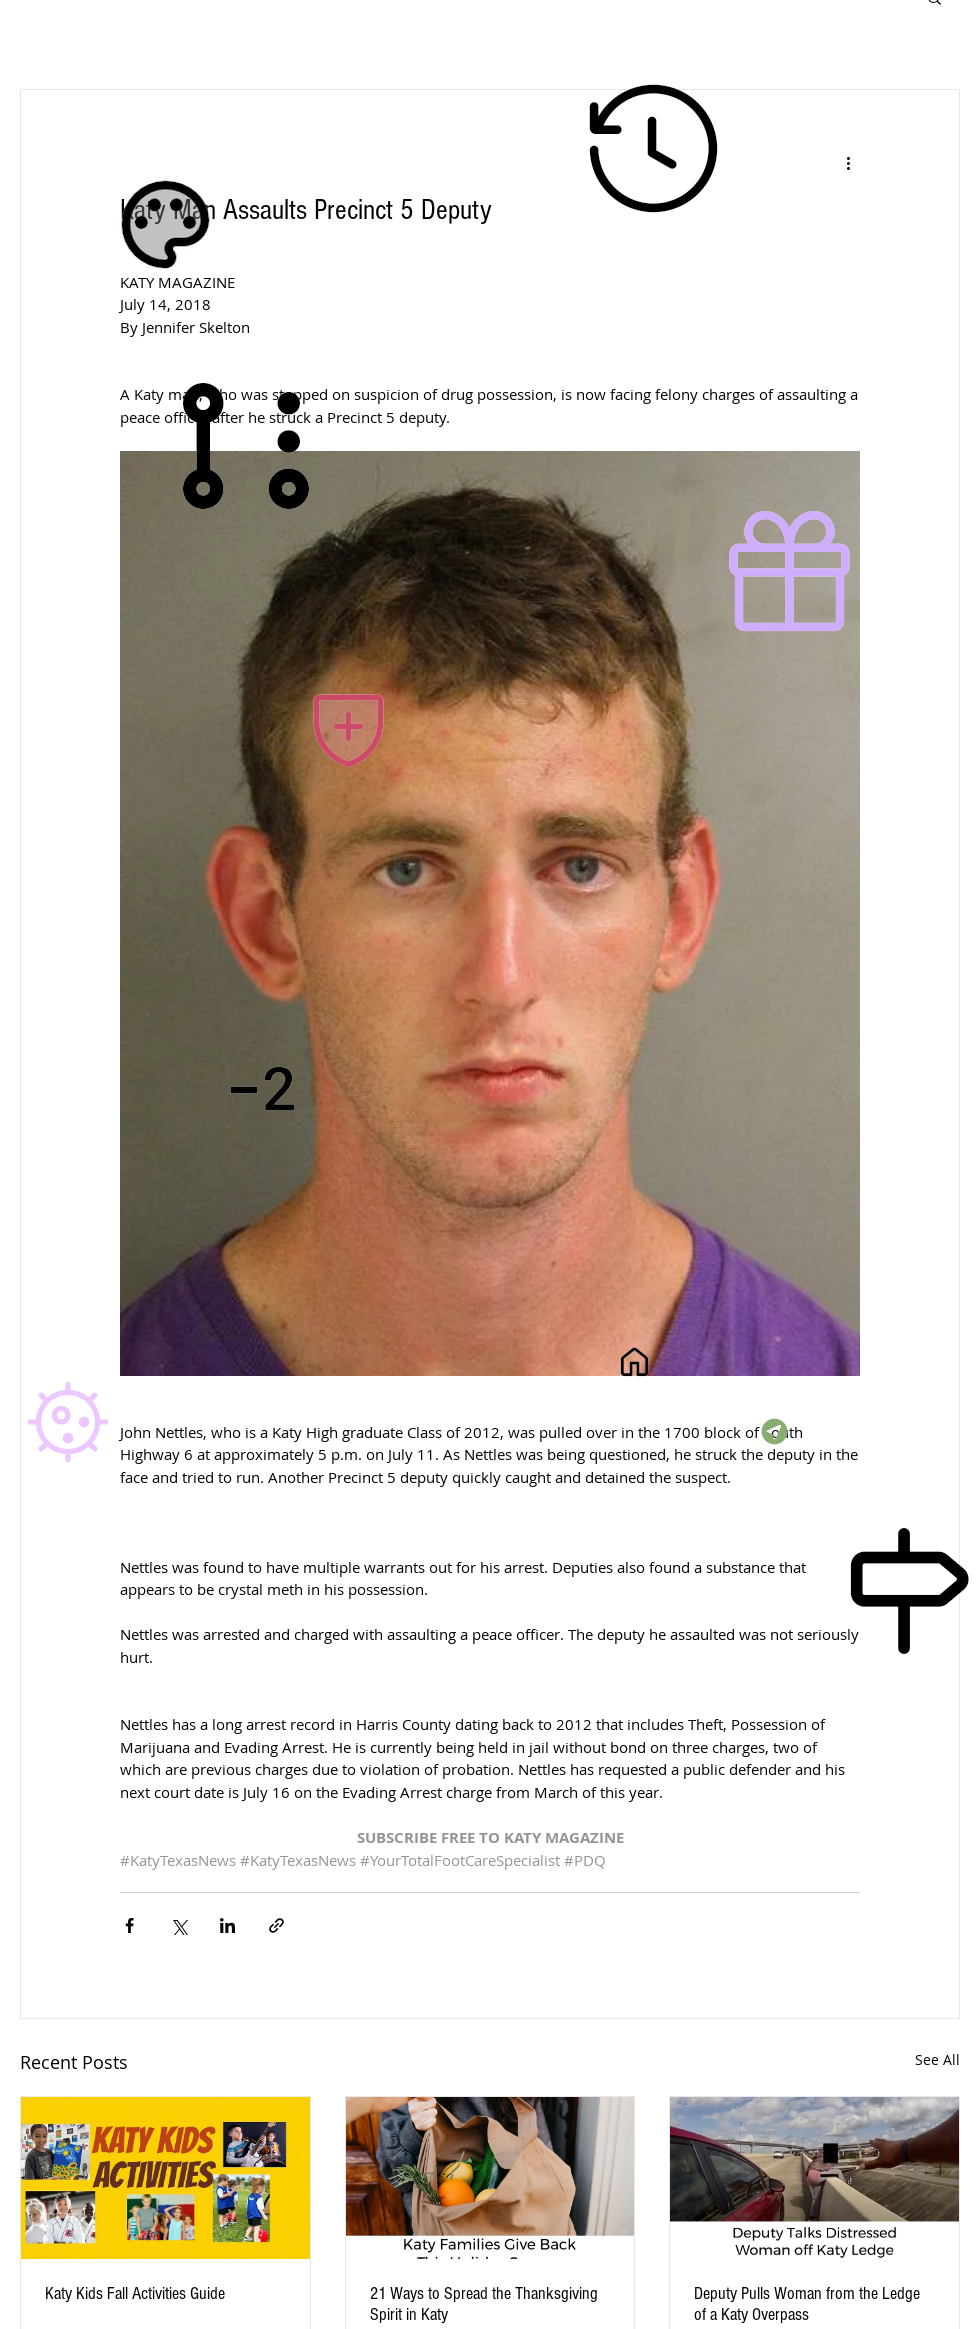  What do you see at coordinates (165, 224) in the screenshot?
I see `open color picker or theme options` at bounding box center [165, 224].